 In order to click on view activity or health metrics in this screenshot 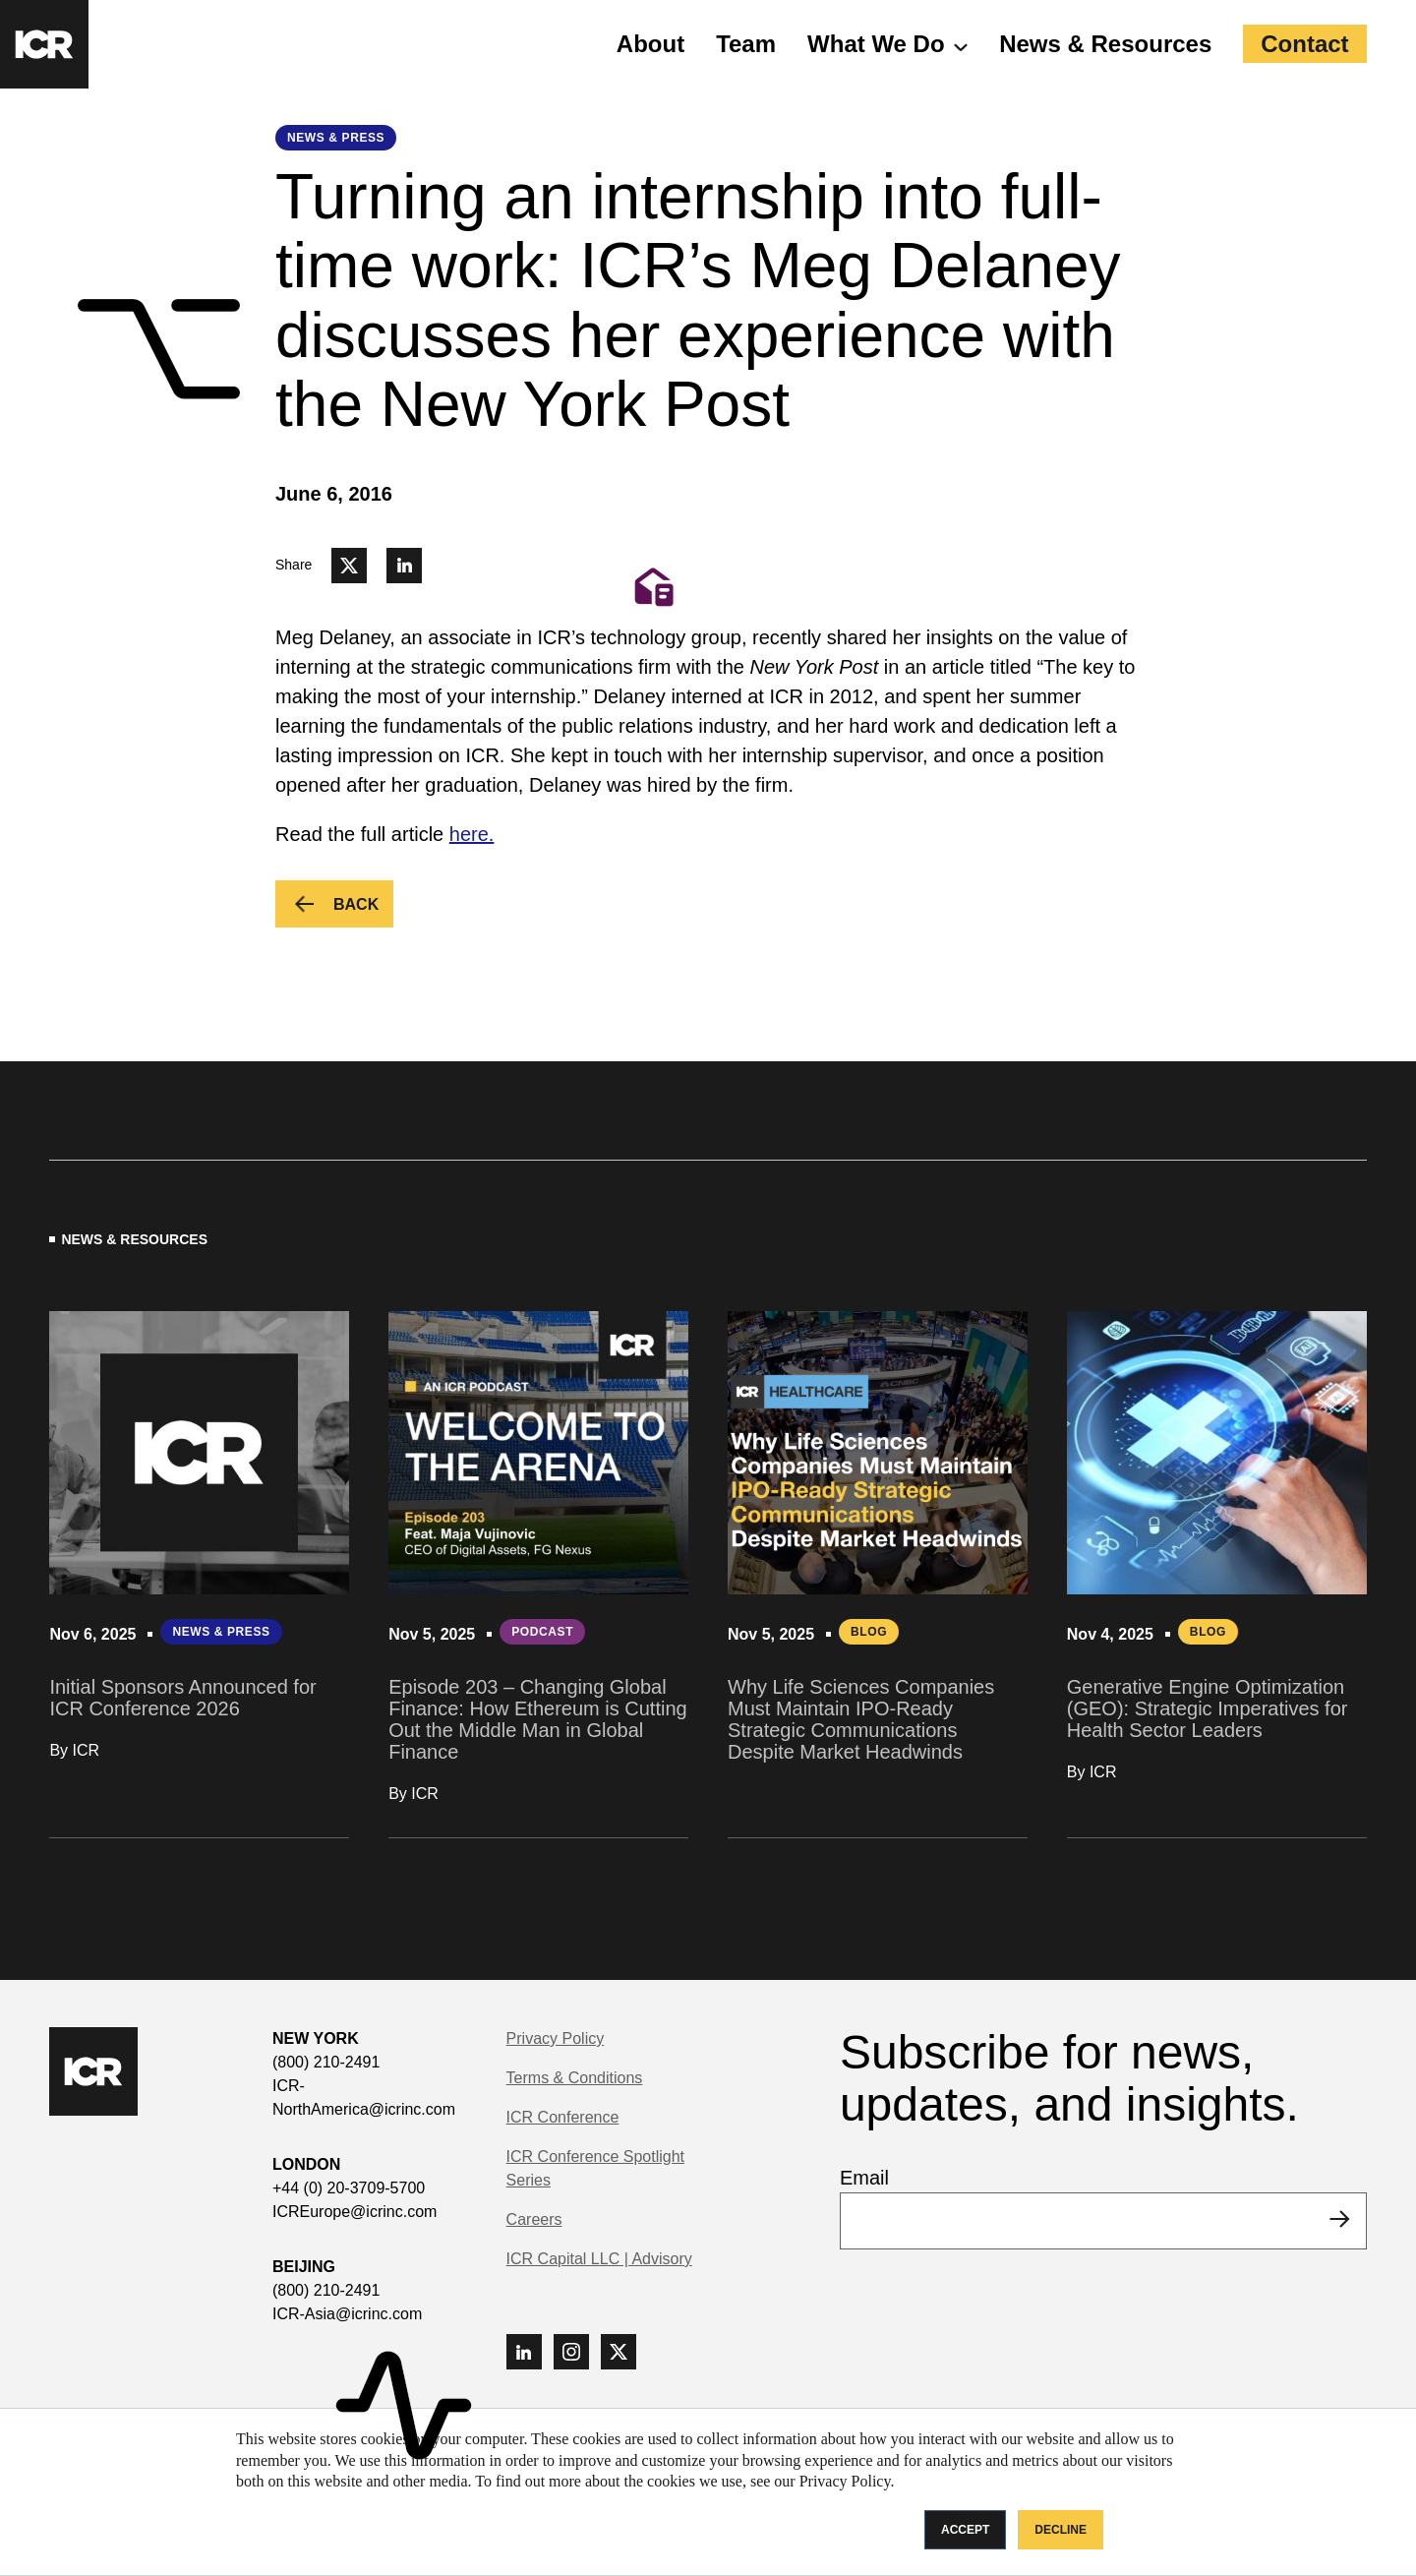, I will do `click(403, 2405)`.